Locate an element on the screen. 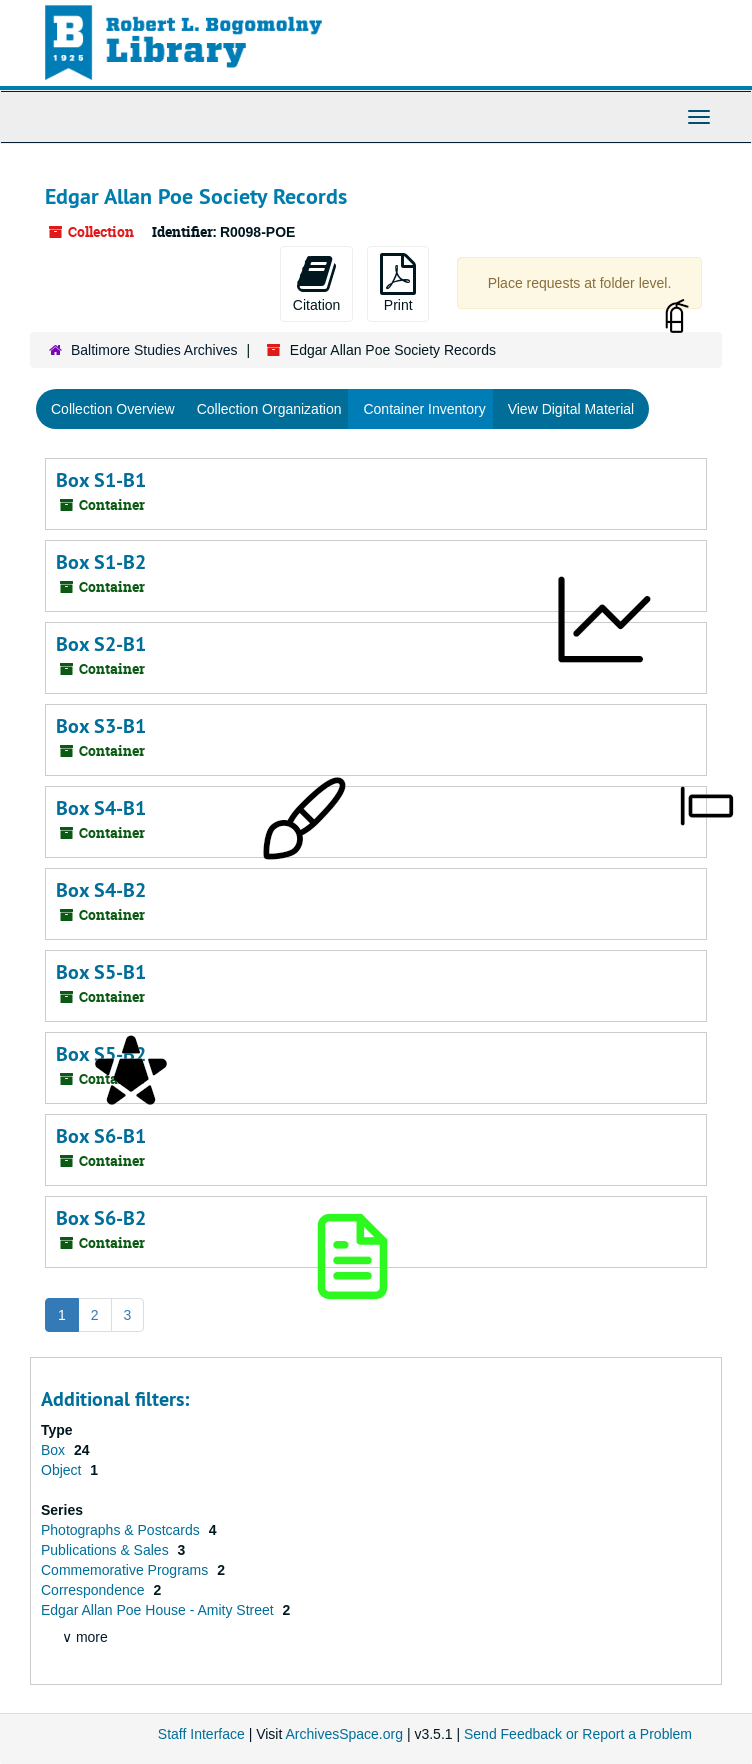 The image size is (752, 1764). align content to the left is located at coordinates (706, 806).